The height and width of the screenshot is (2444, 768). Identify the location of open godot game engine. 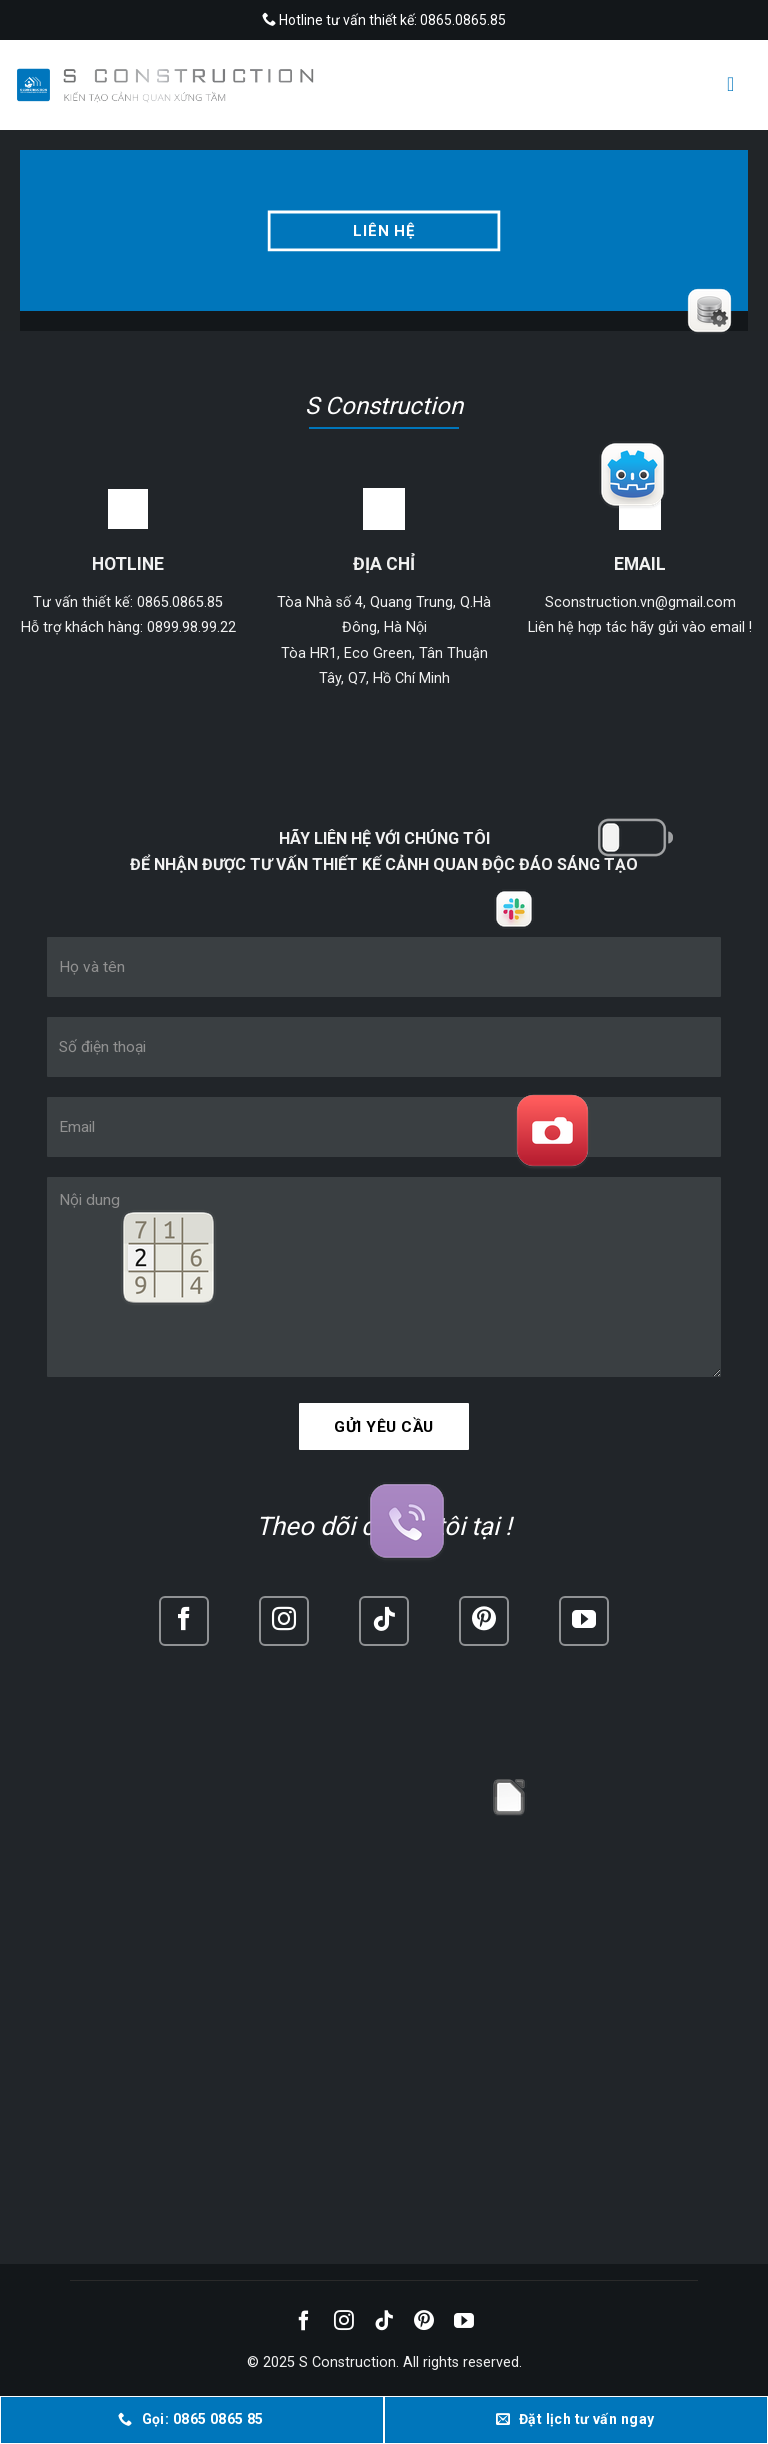
(632, 474).